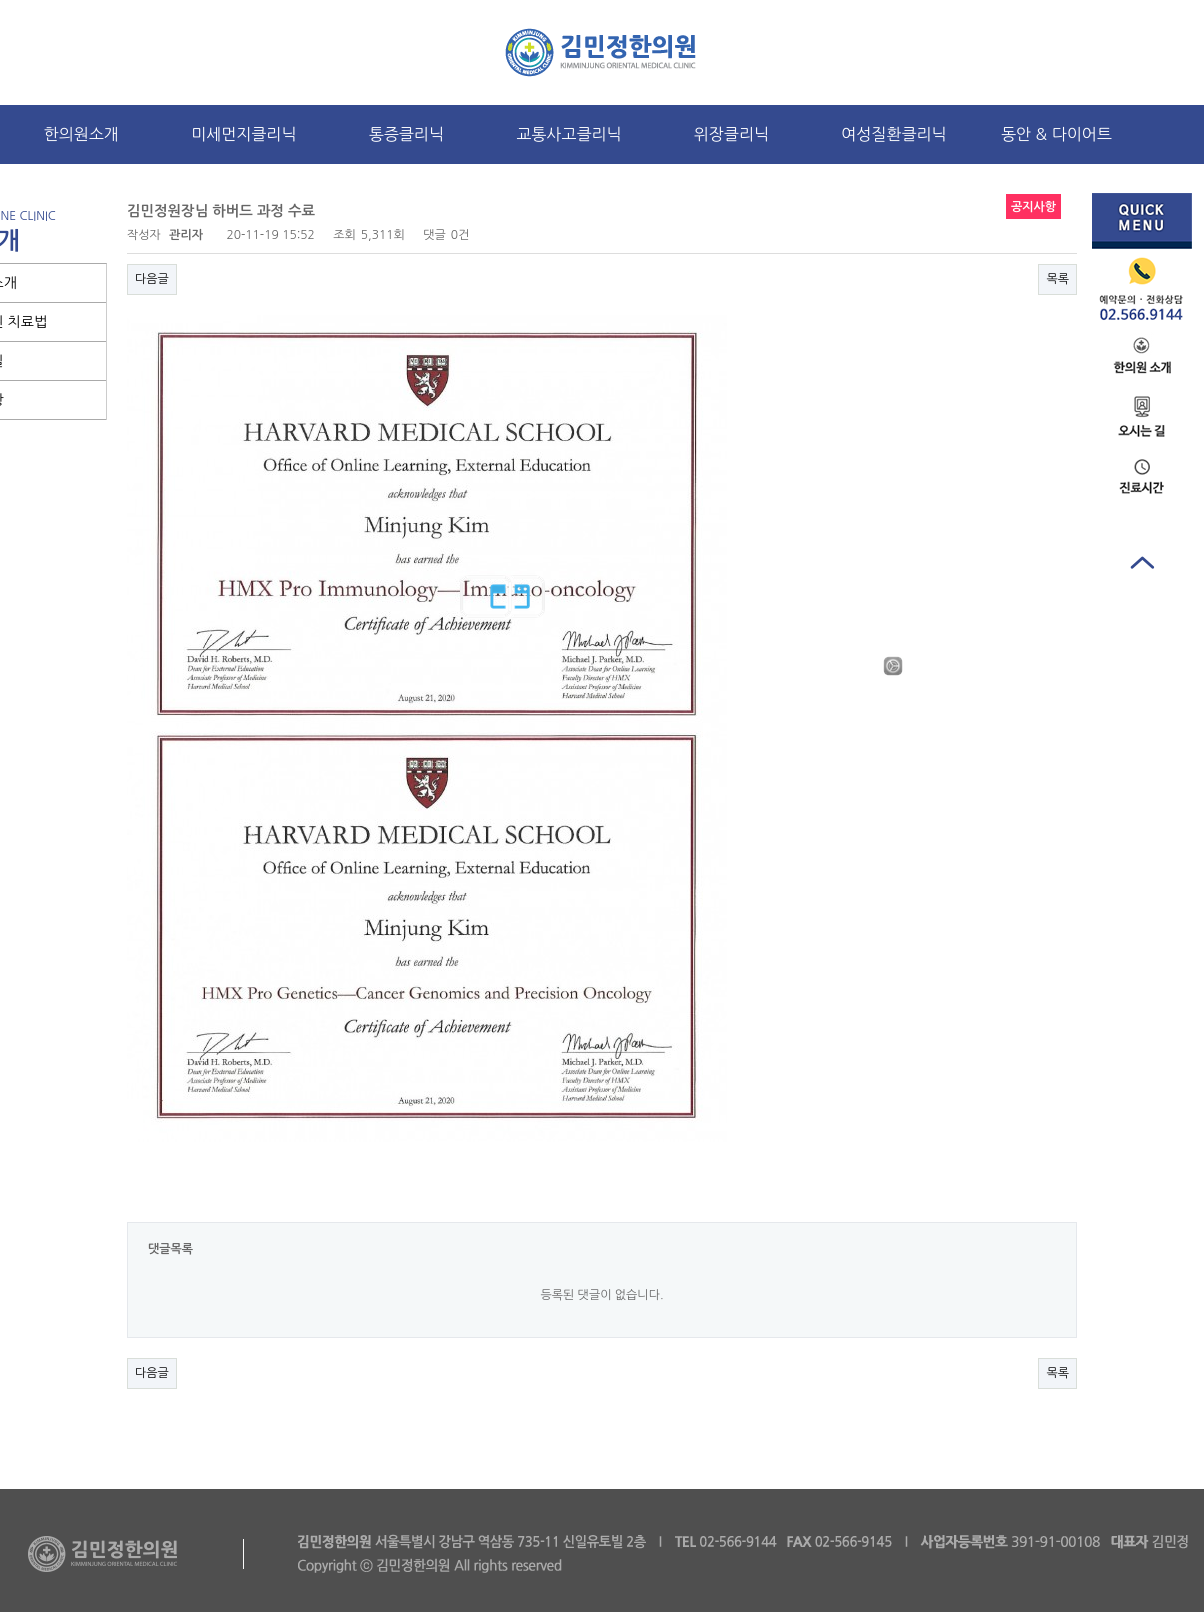 This screenshot has width=1204, height=1612. Describe the element at coordinates (502, 596) in the screenshot. I see `side-by-side window layout with focus on right screen` at that location.